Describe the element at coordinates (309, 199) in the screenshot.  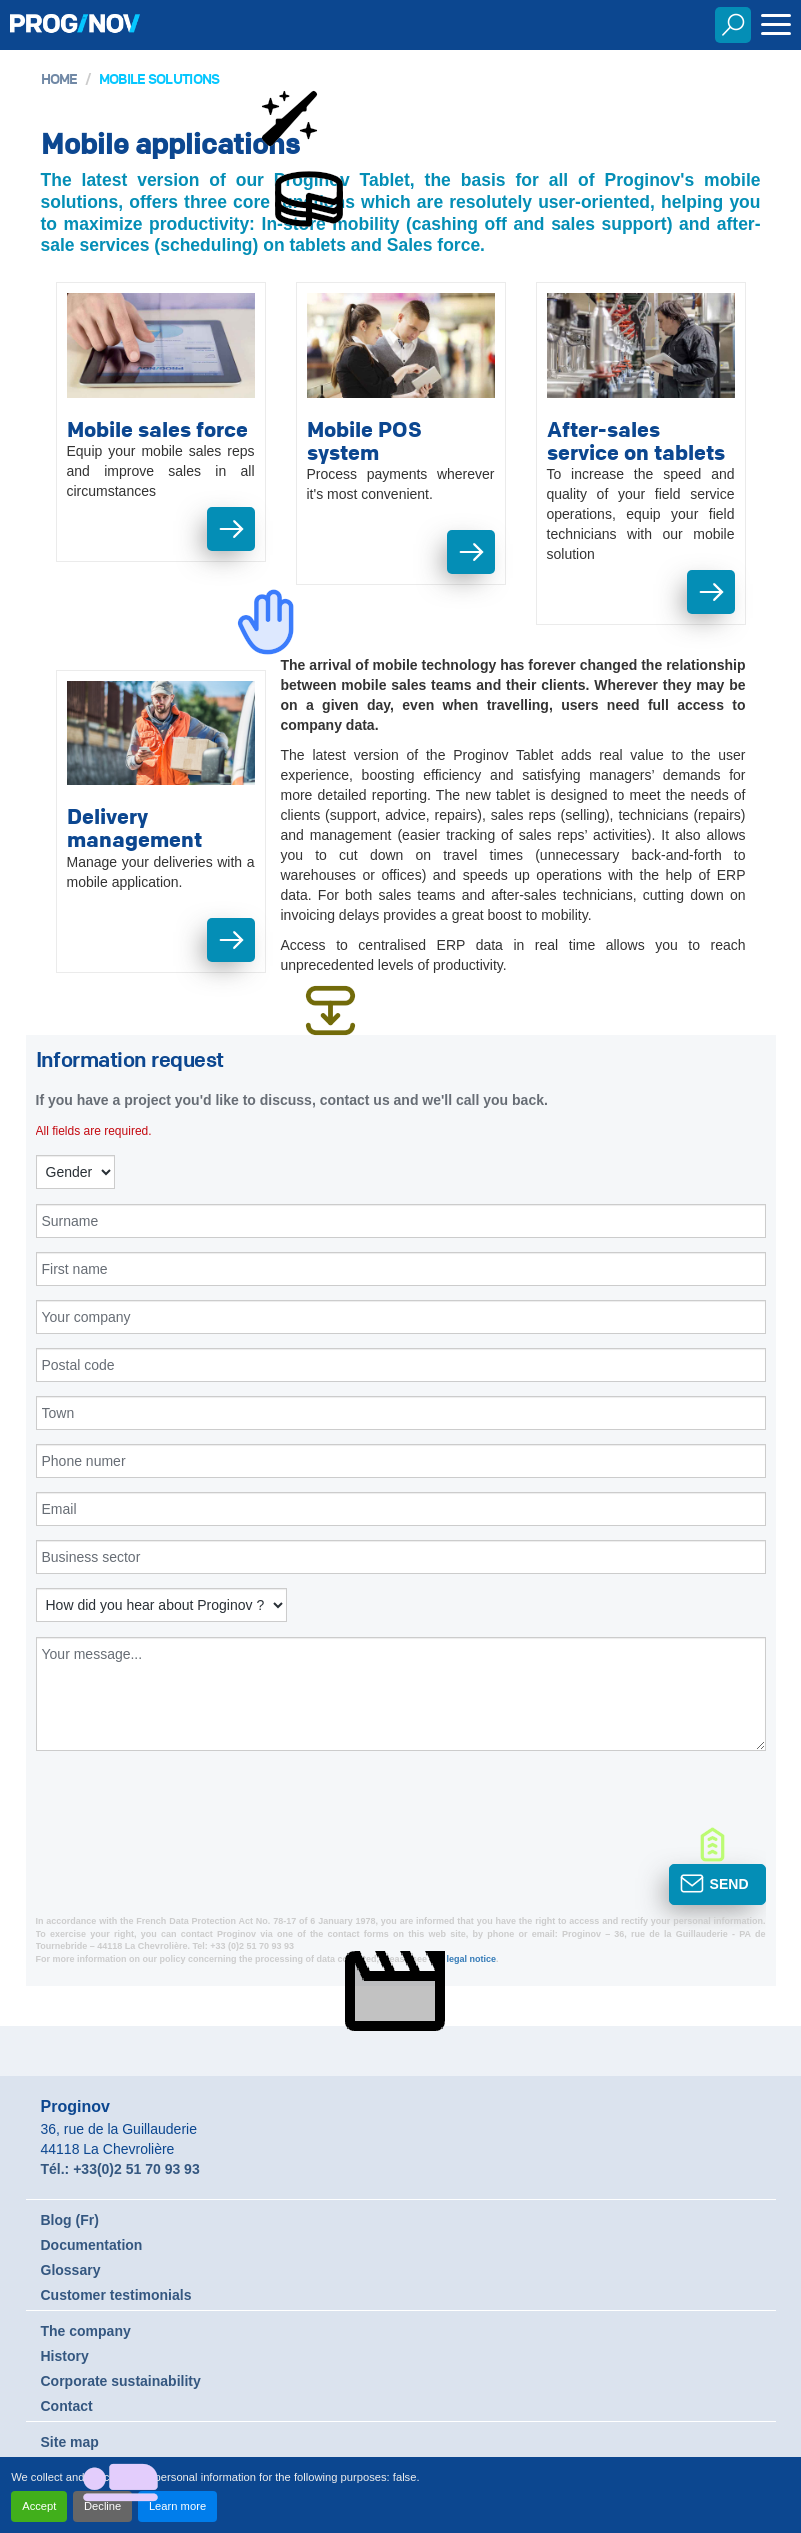
I see `CakePHP framework logo` at that location.